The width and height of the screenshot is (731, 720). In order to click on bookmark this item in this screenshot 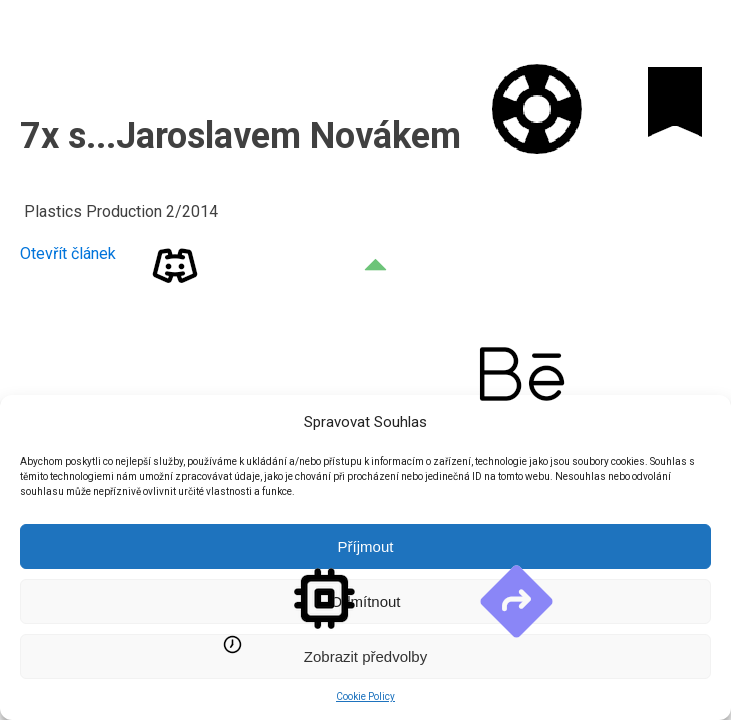, I will do `click(675, 102)`.